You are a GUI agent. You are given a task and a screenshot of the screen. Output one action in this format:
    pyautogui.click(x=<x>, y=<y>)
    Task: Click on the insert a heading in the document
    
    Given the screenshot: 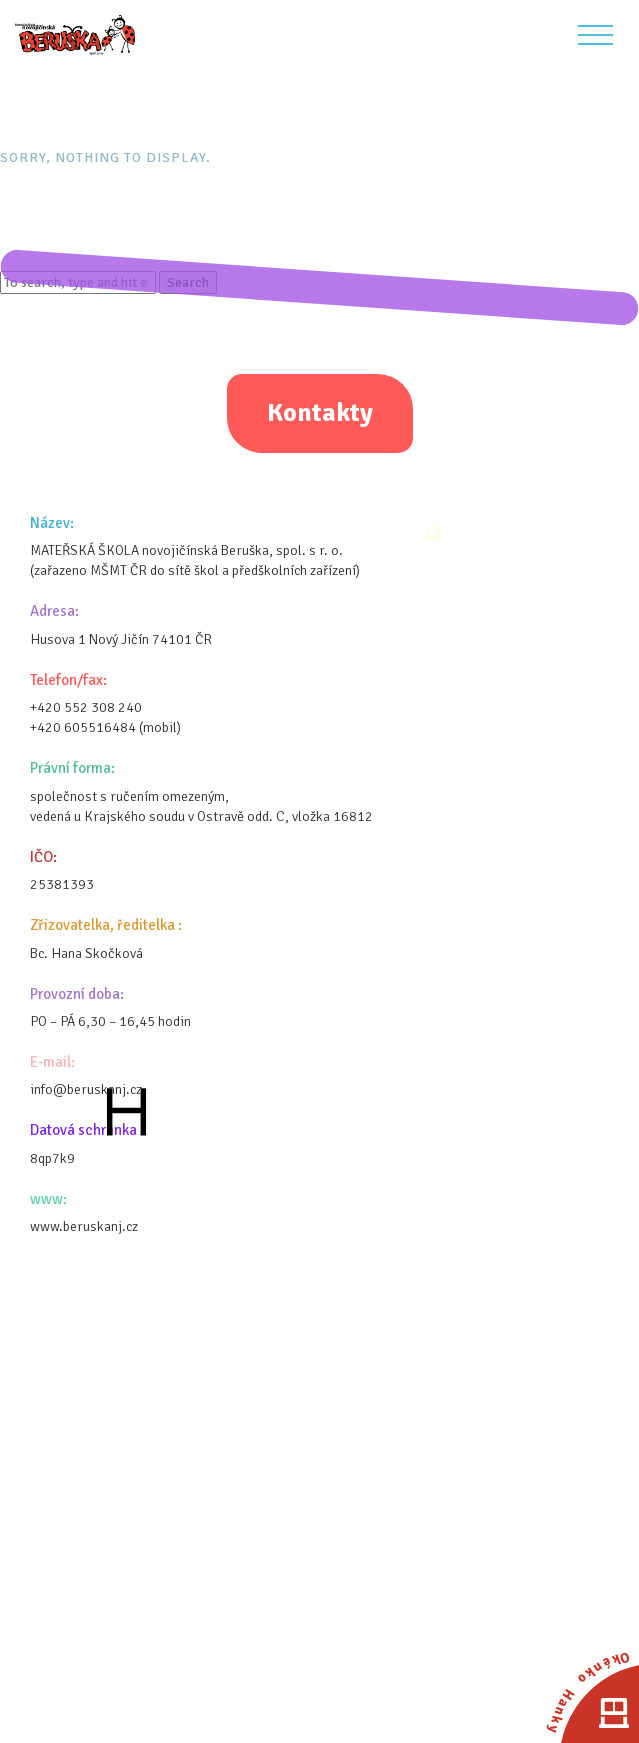 What is the action you would take?
    pyautogui.click(x=126, y=1110)
    